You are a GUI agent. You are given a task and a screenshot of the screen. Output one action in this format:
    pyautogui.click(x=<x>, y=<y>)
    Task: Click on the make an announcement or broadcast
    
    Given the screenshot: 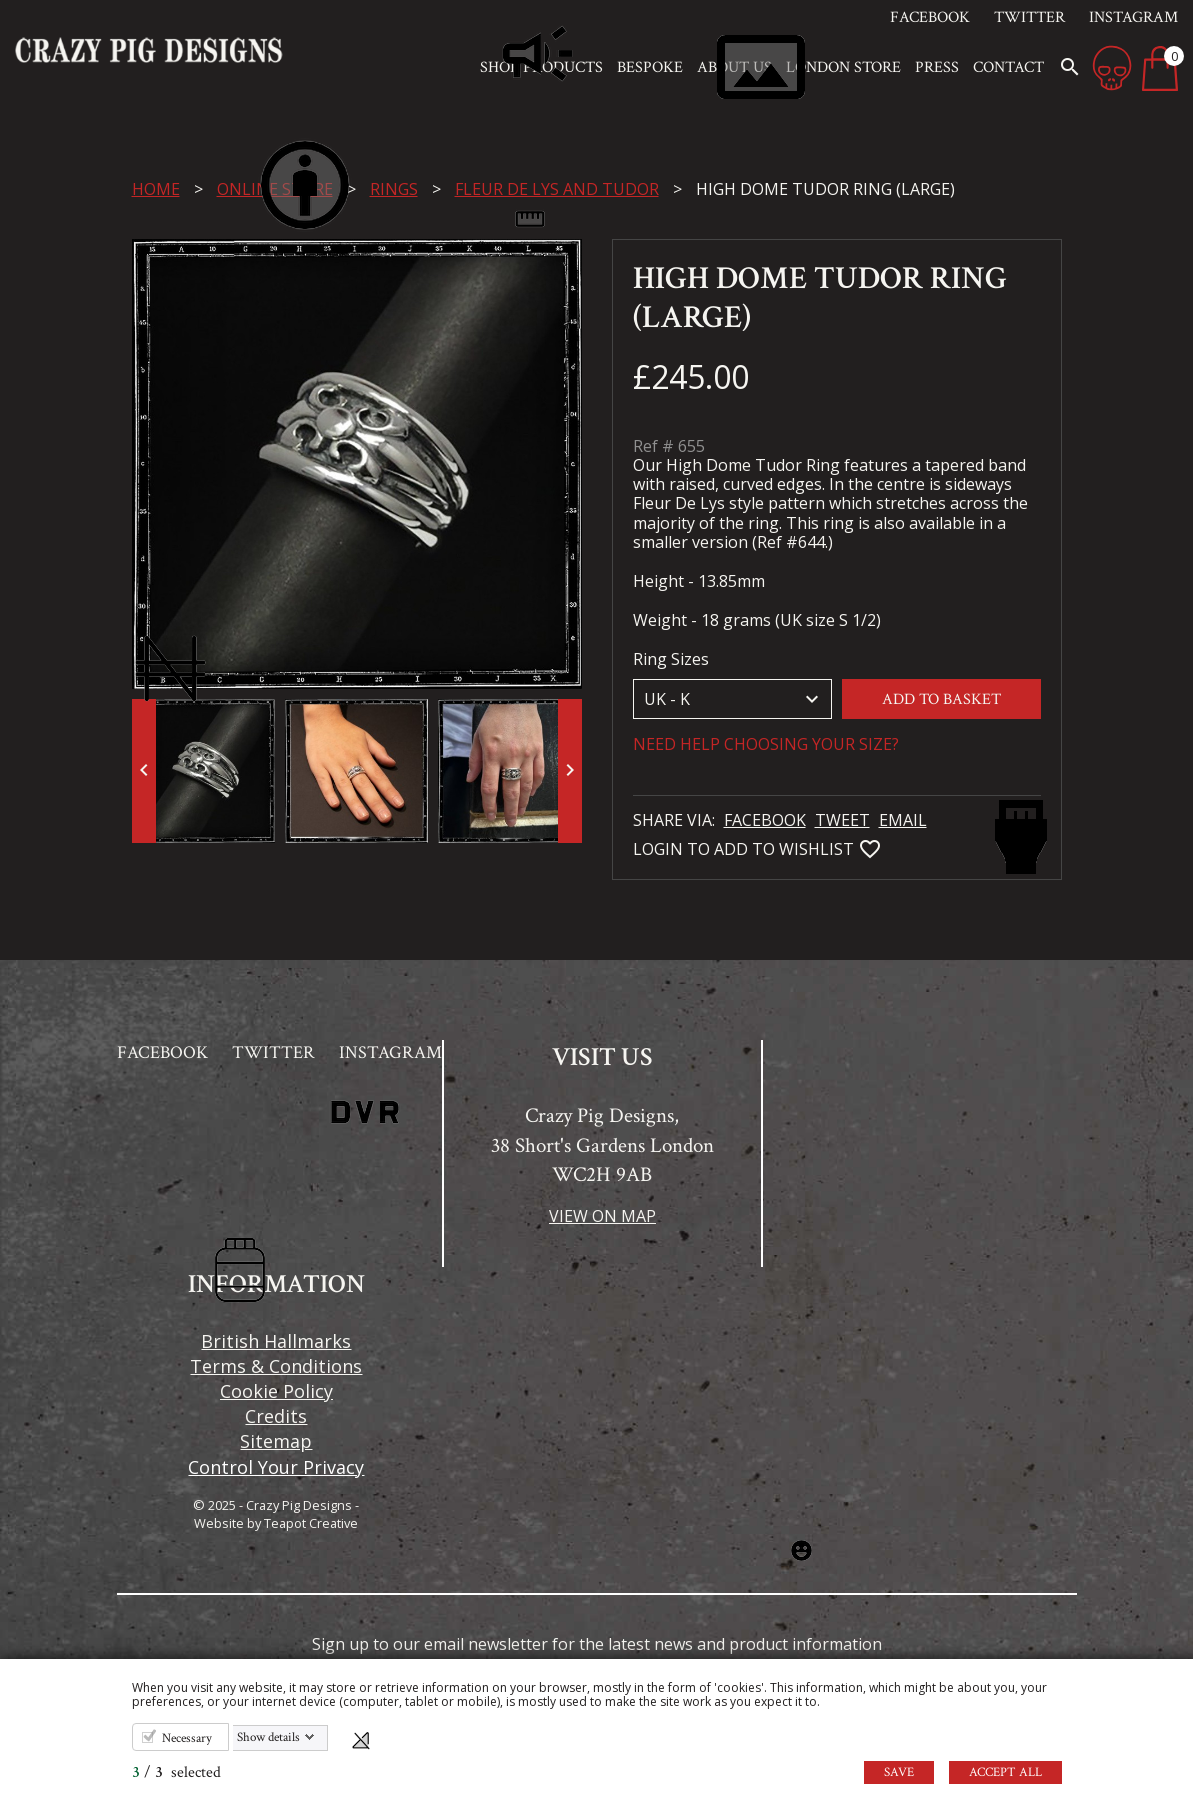 What is the action you would take?
    pyautogui.click(x=537, y=53)
    